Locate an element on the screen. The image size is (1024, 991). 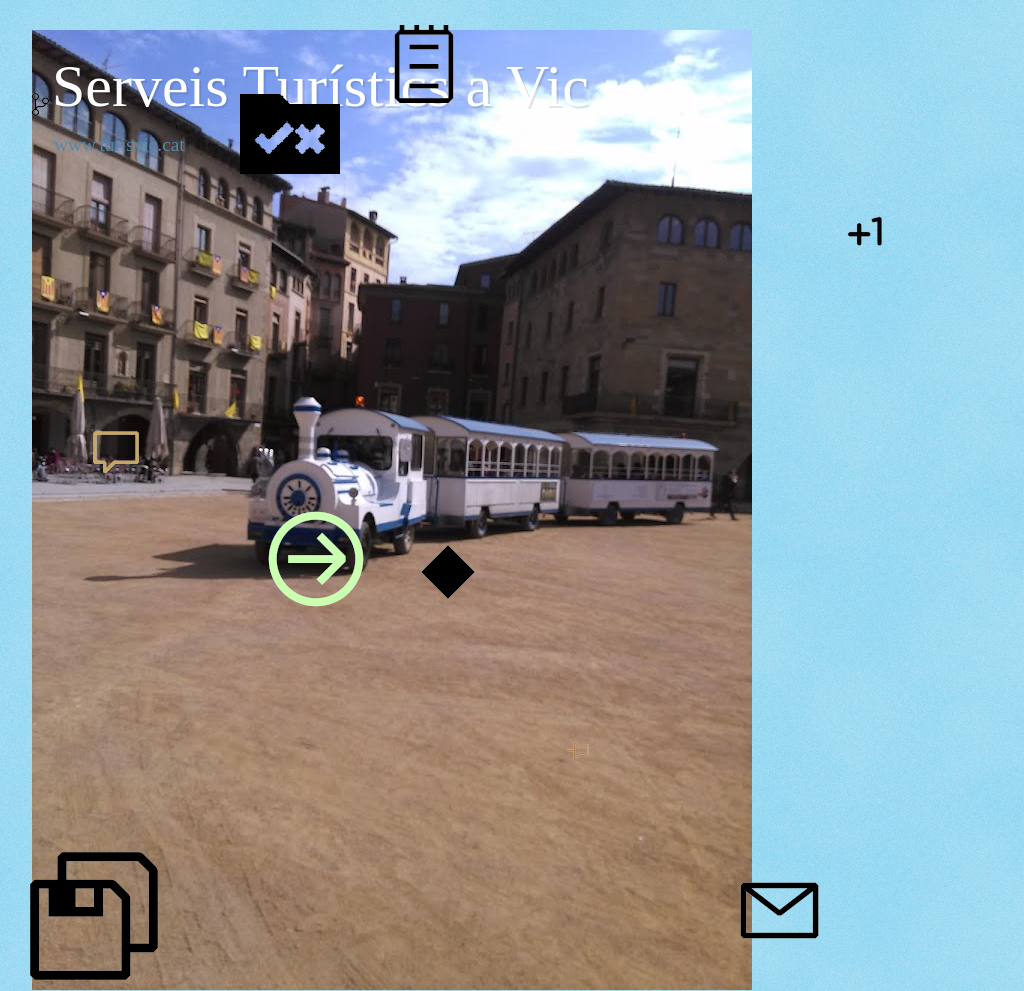
add one to a count or quantity is located at coordinates (866, 232).